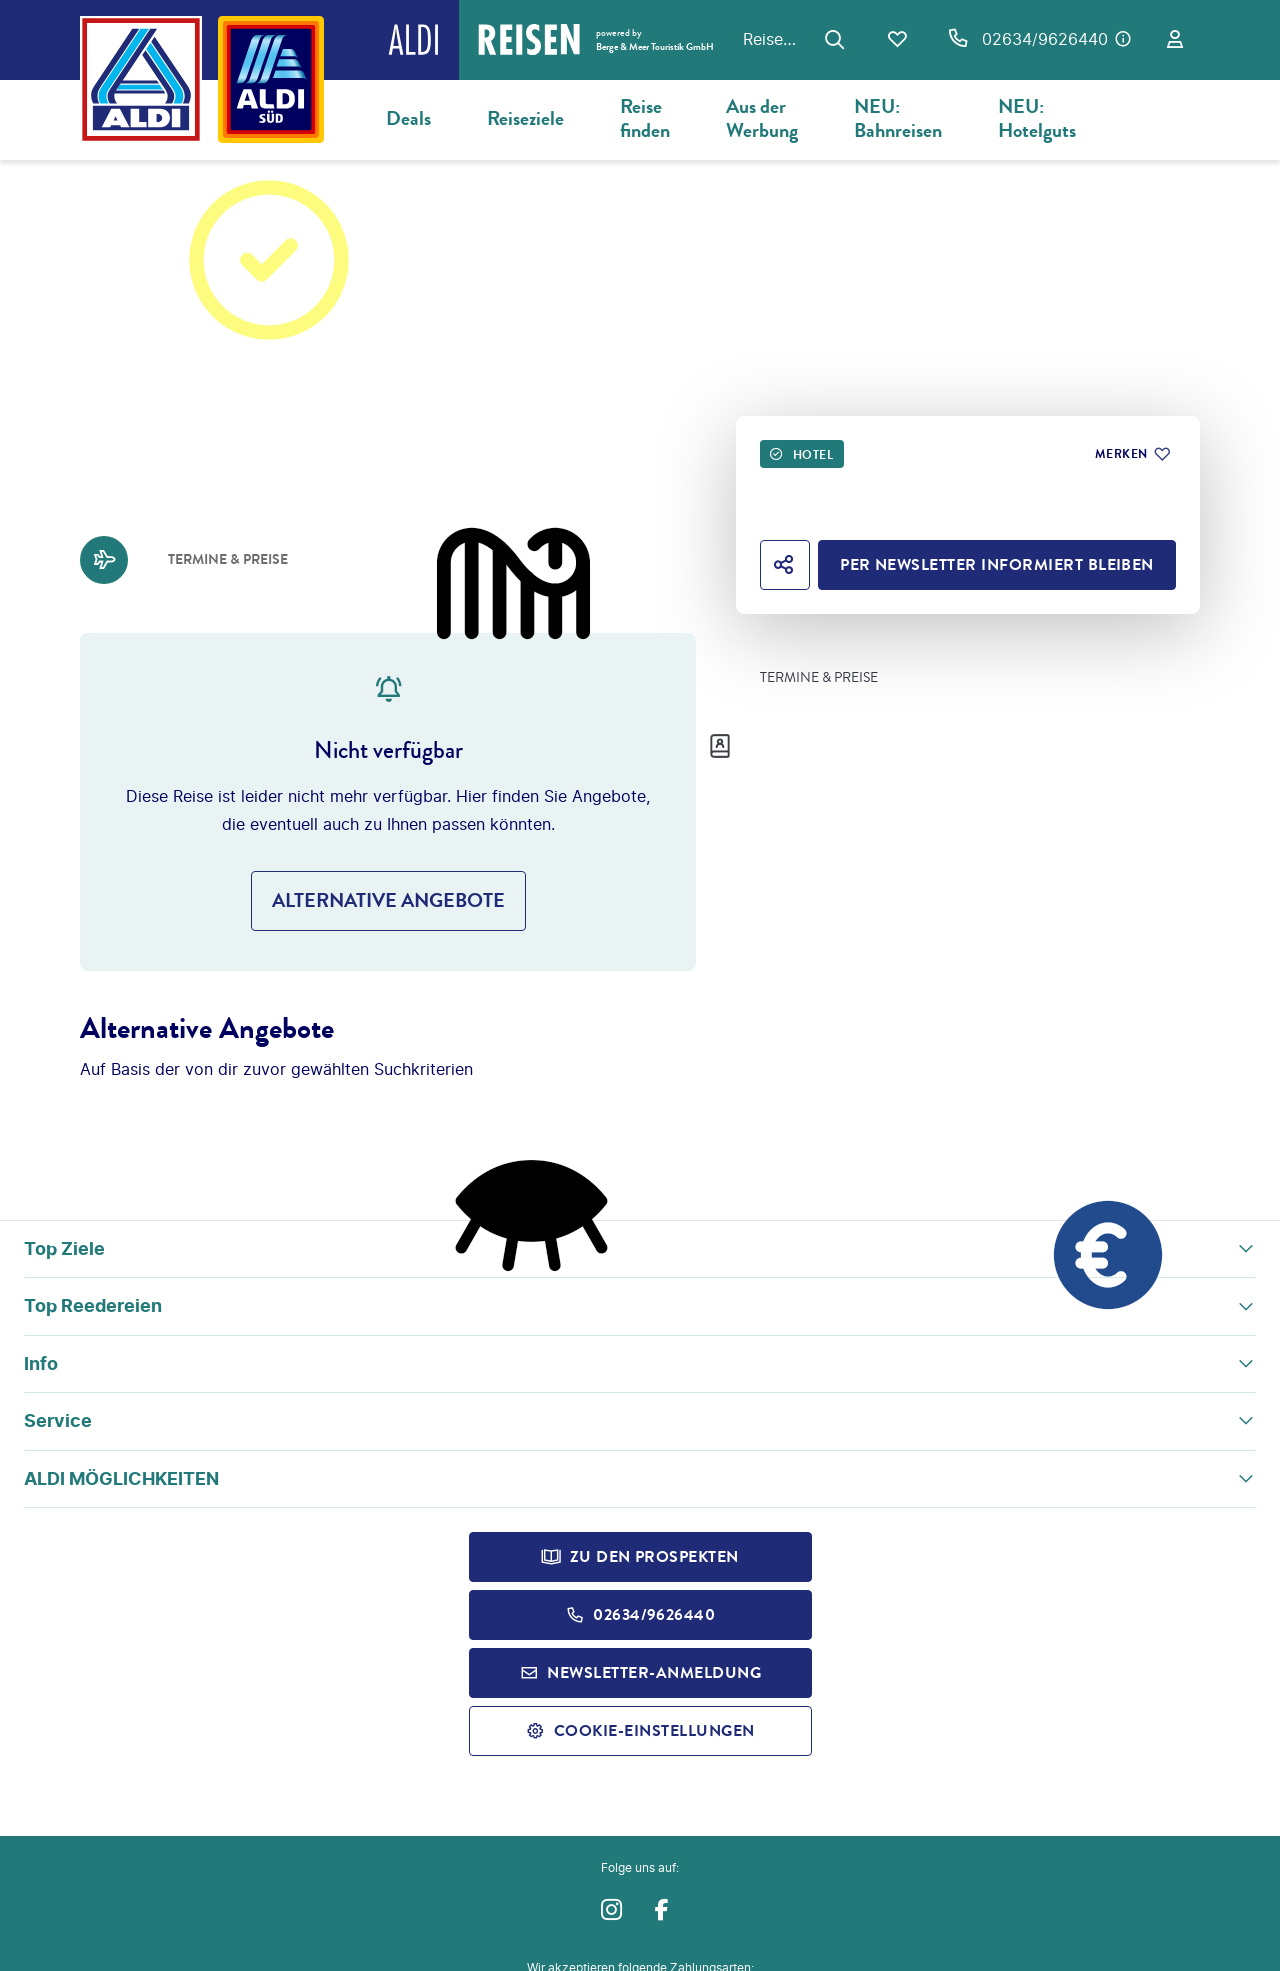  What do you see at coordinates (513, 583) in the screenshot?
I see `access amusement park or theme park information` at bounding box center [513, 583].